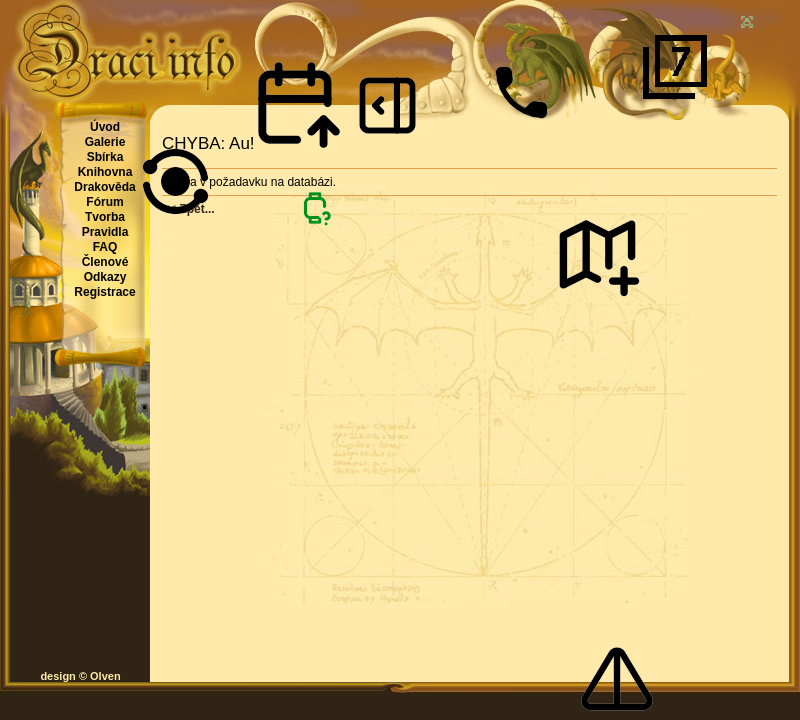 The width and height of the screenshot is (800, 720). What do you see at coordinates (747, 22) in the screenshot?
I see `access secure or locked content` at bounding box center [747, 22].